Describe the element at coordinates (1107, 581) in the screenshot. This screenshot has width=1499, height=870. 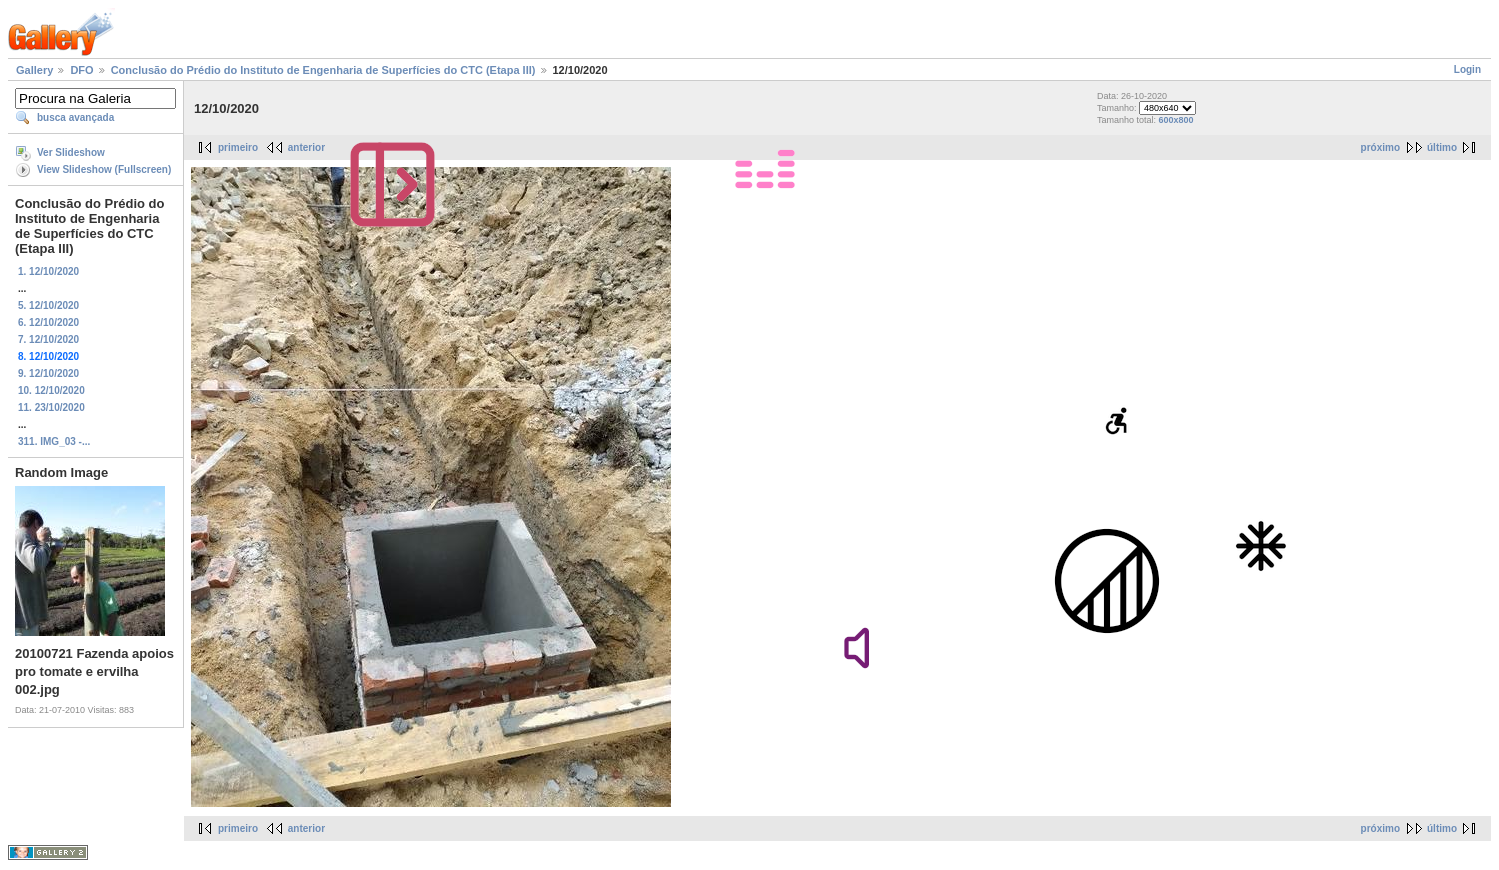
I see `adjust contrast or brightness settings` at that location.